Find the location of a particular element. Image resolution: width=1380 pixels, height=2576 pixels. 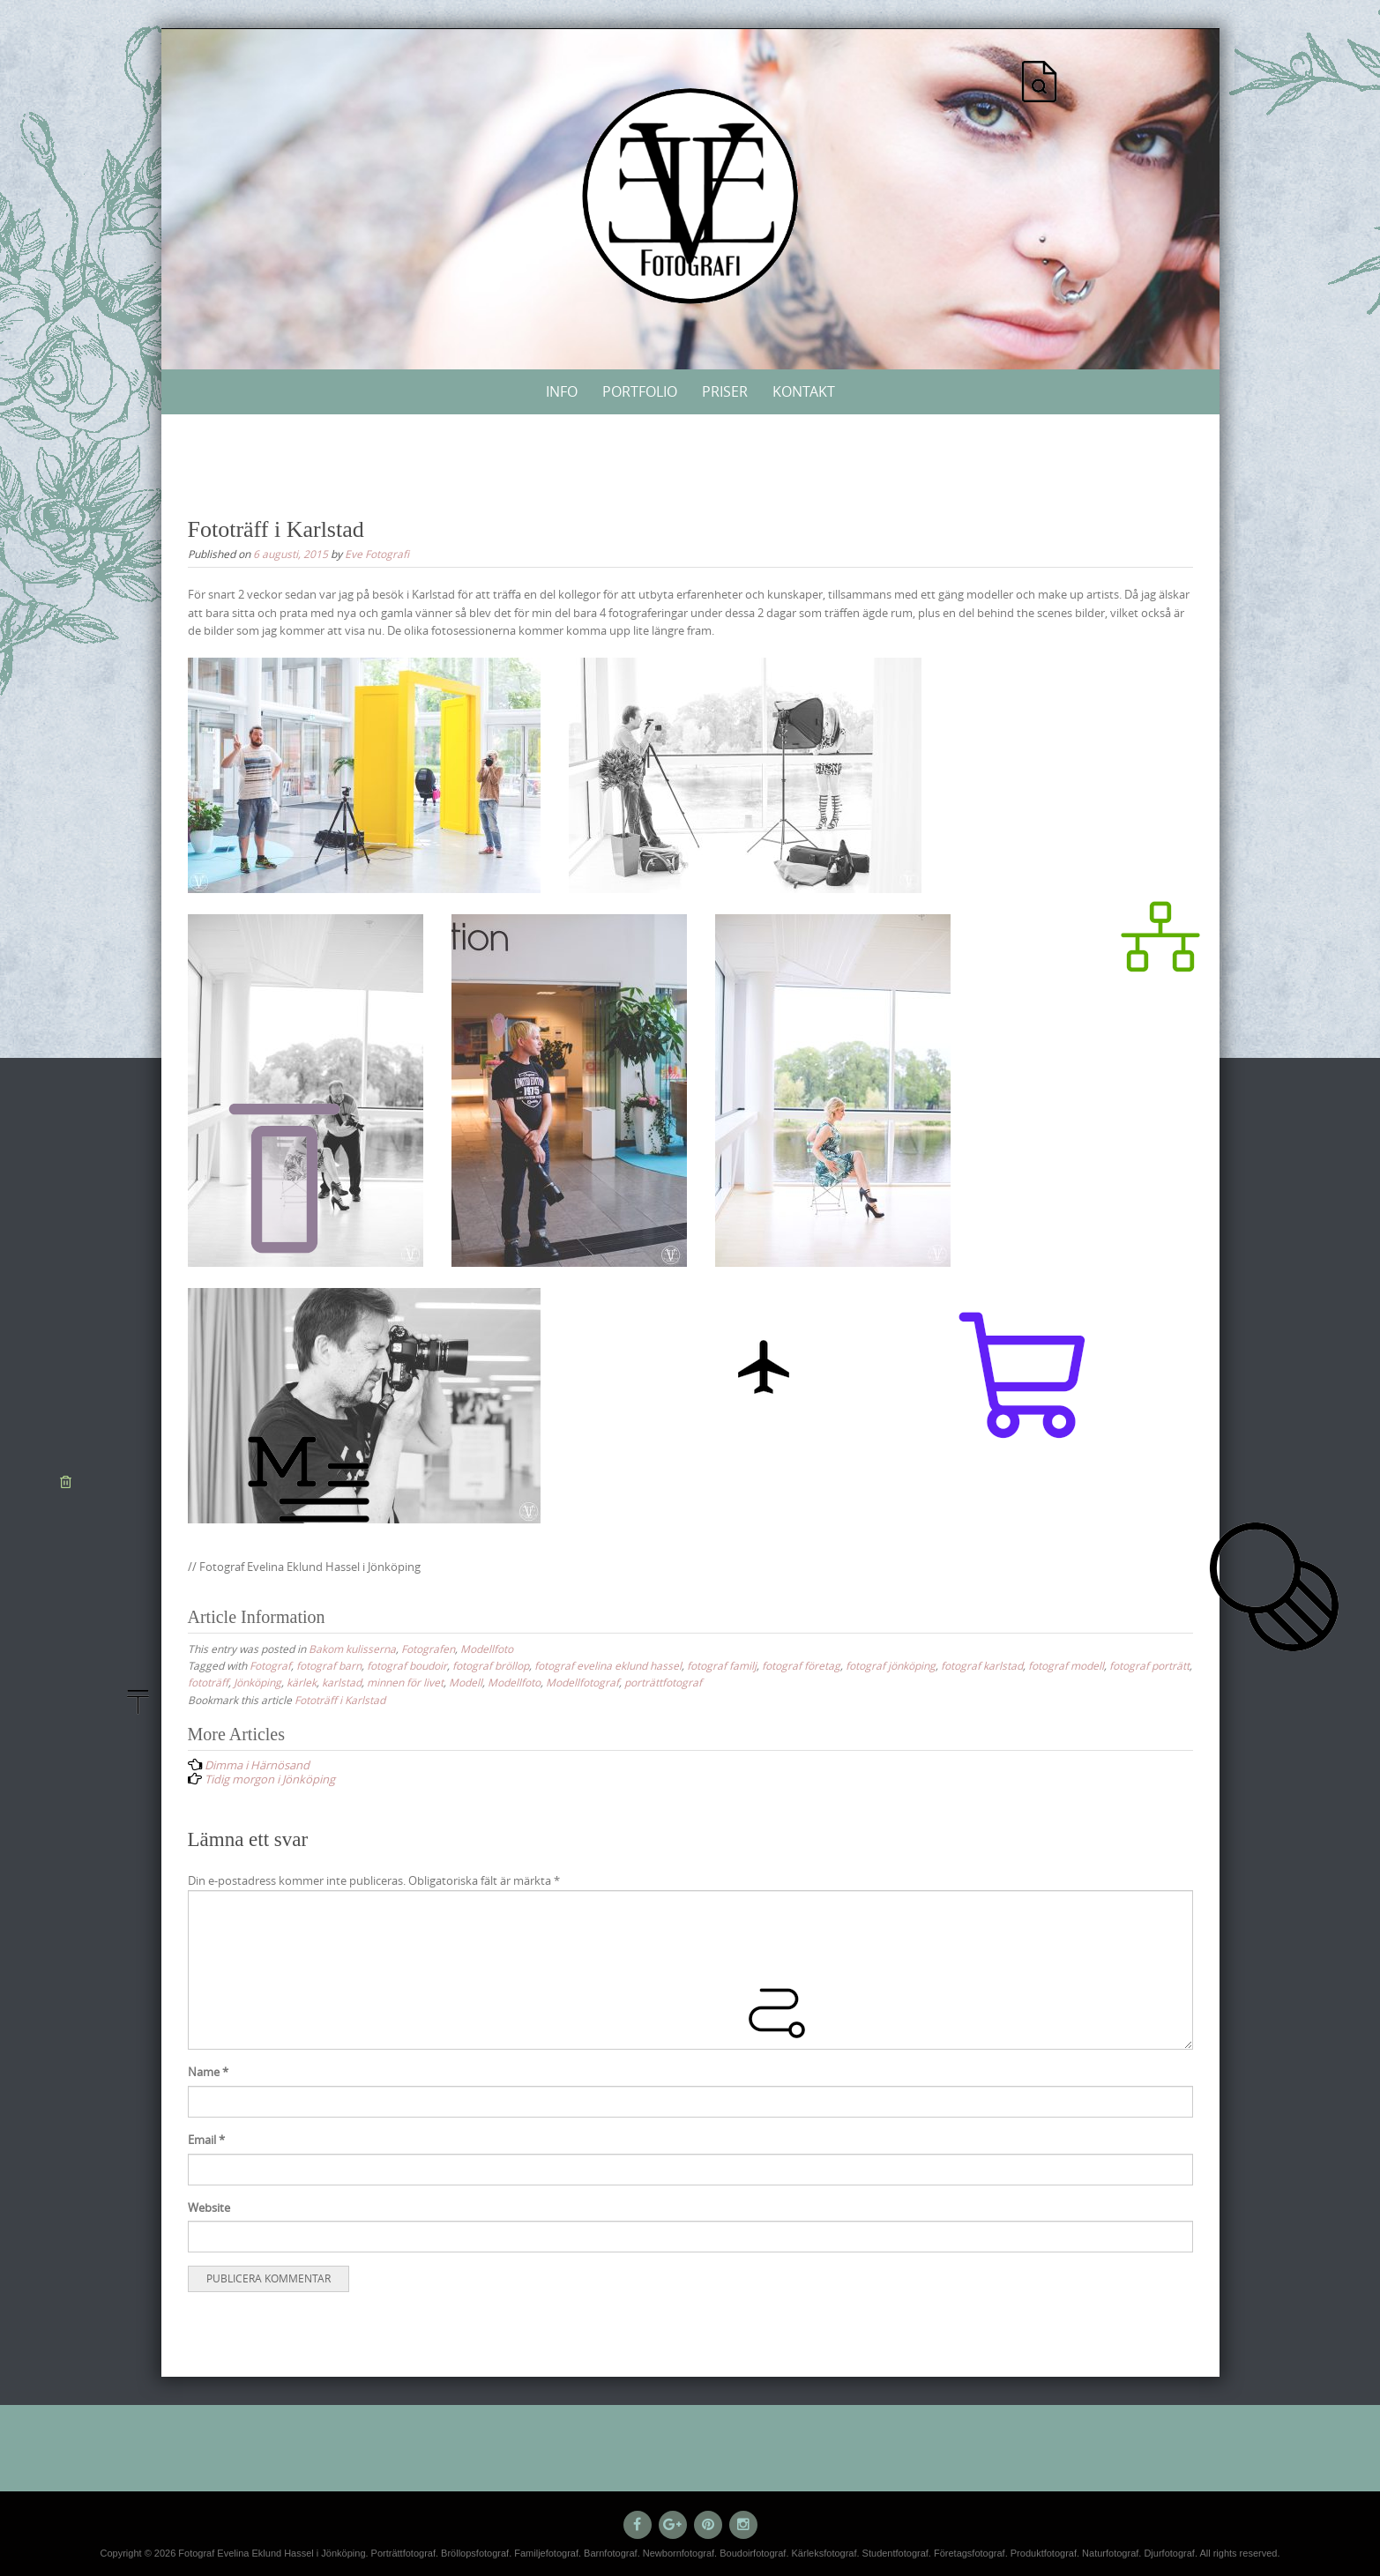

view your shopping cart is located at coordinates (1024, 1377).